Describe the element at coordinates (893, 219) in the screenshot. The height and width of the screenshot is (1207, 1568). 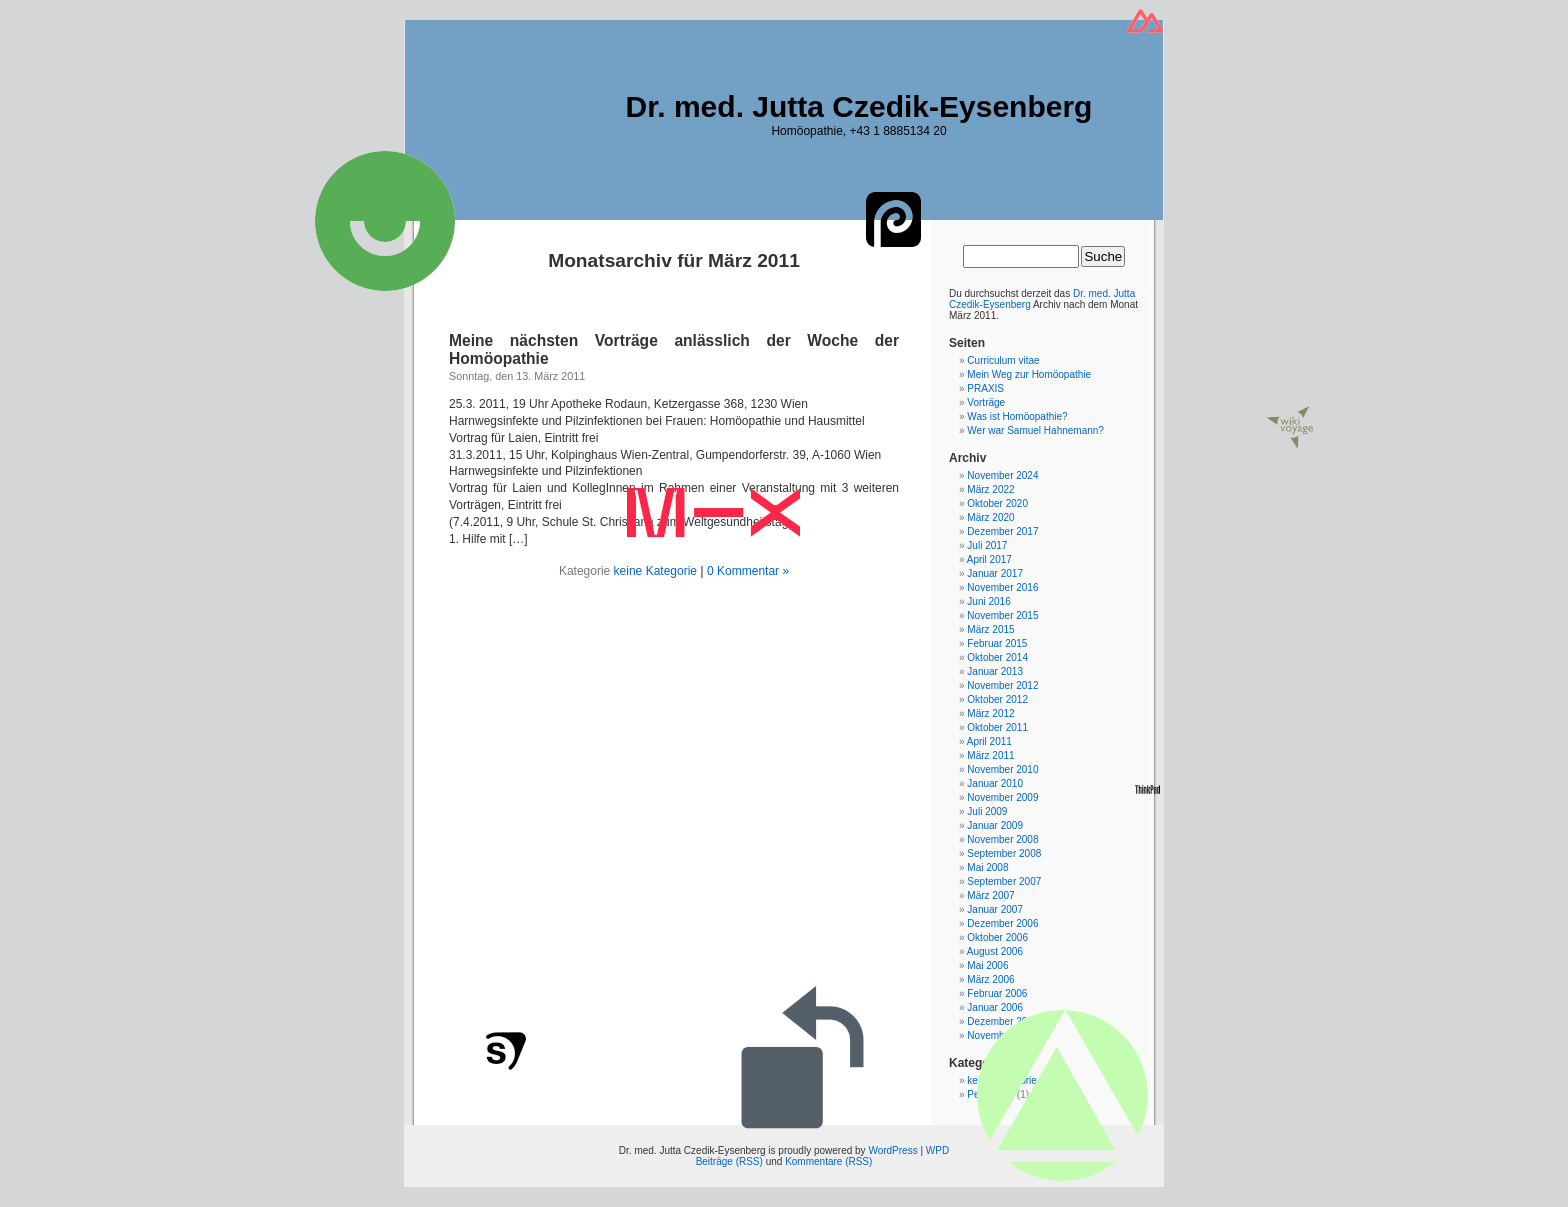
I see `open Photopea image editor` at that location.